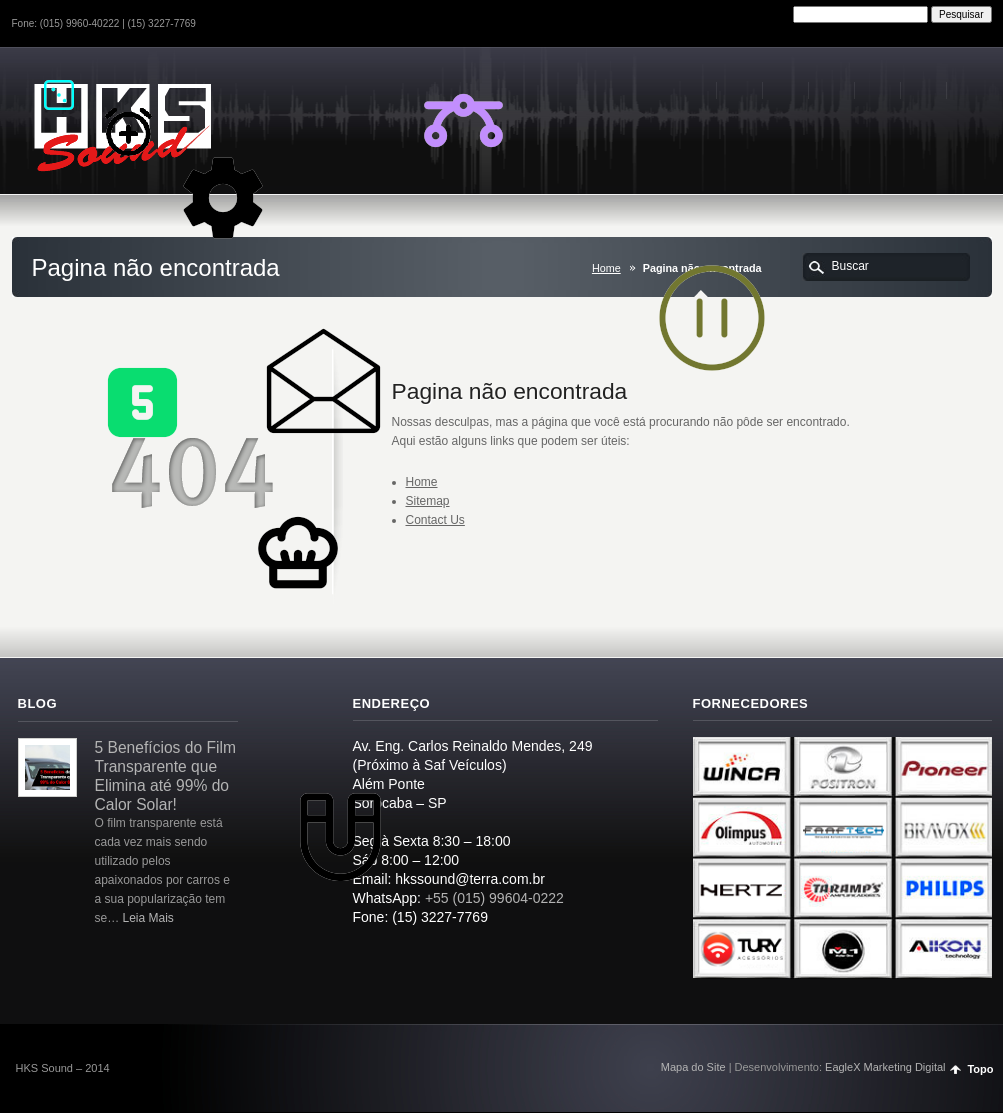  What do you see at coordinates (128, 131) in the screenshot?
I see `add a new alarm` at bounding box center [128, 131].